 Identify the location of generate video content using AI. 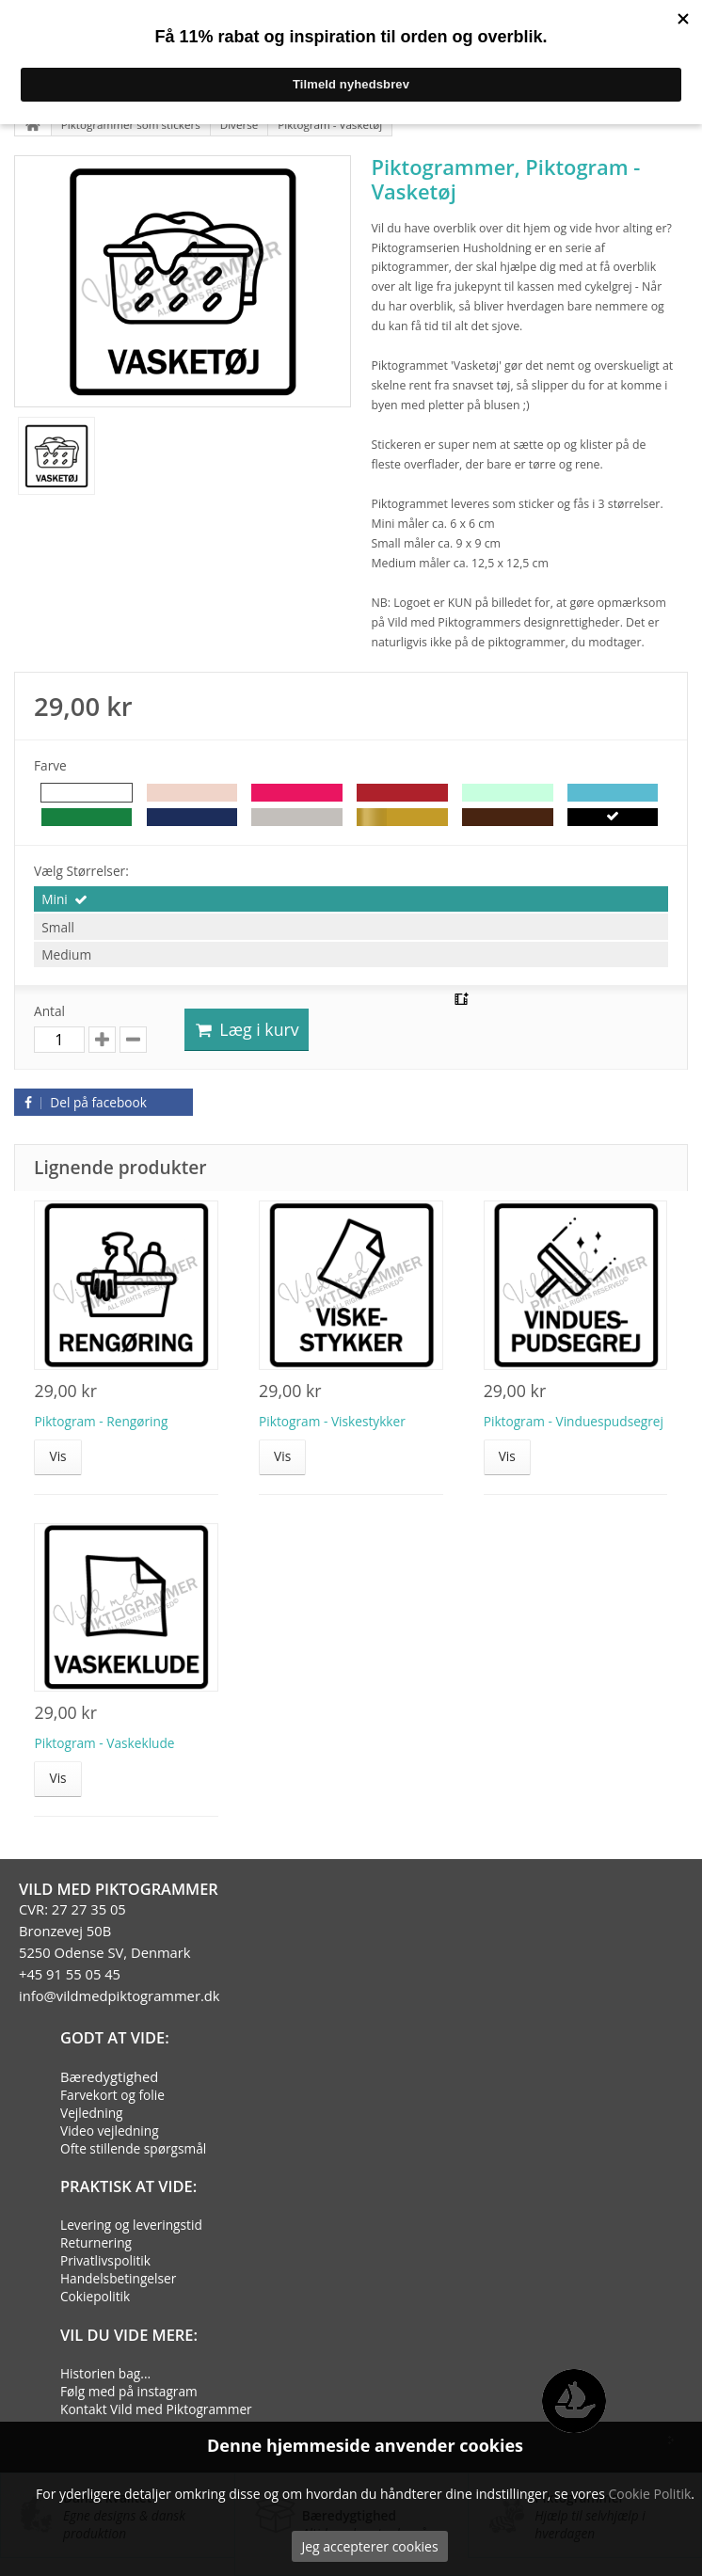
(461, 999).